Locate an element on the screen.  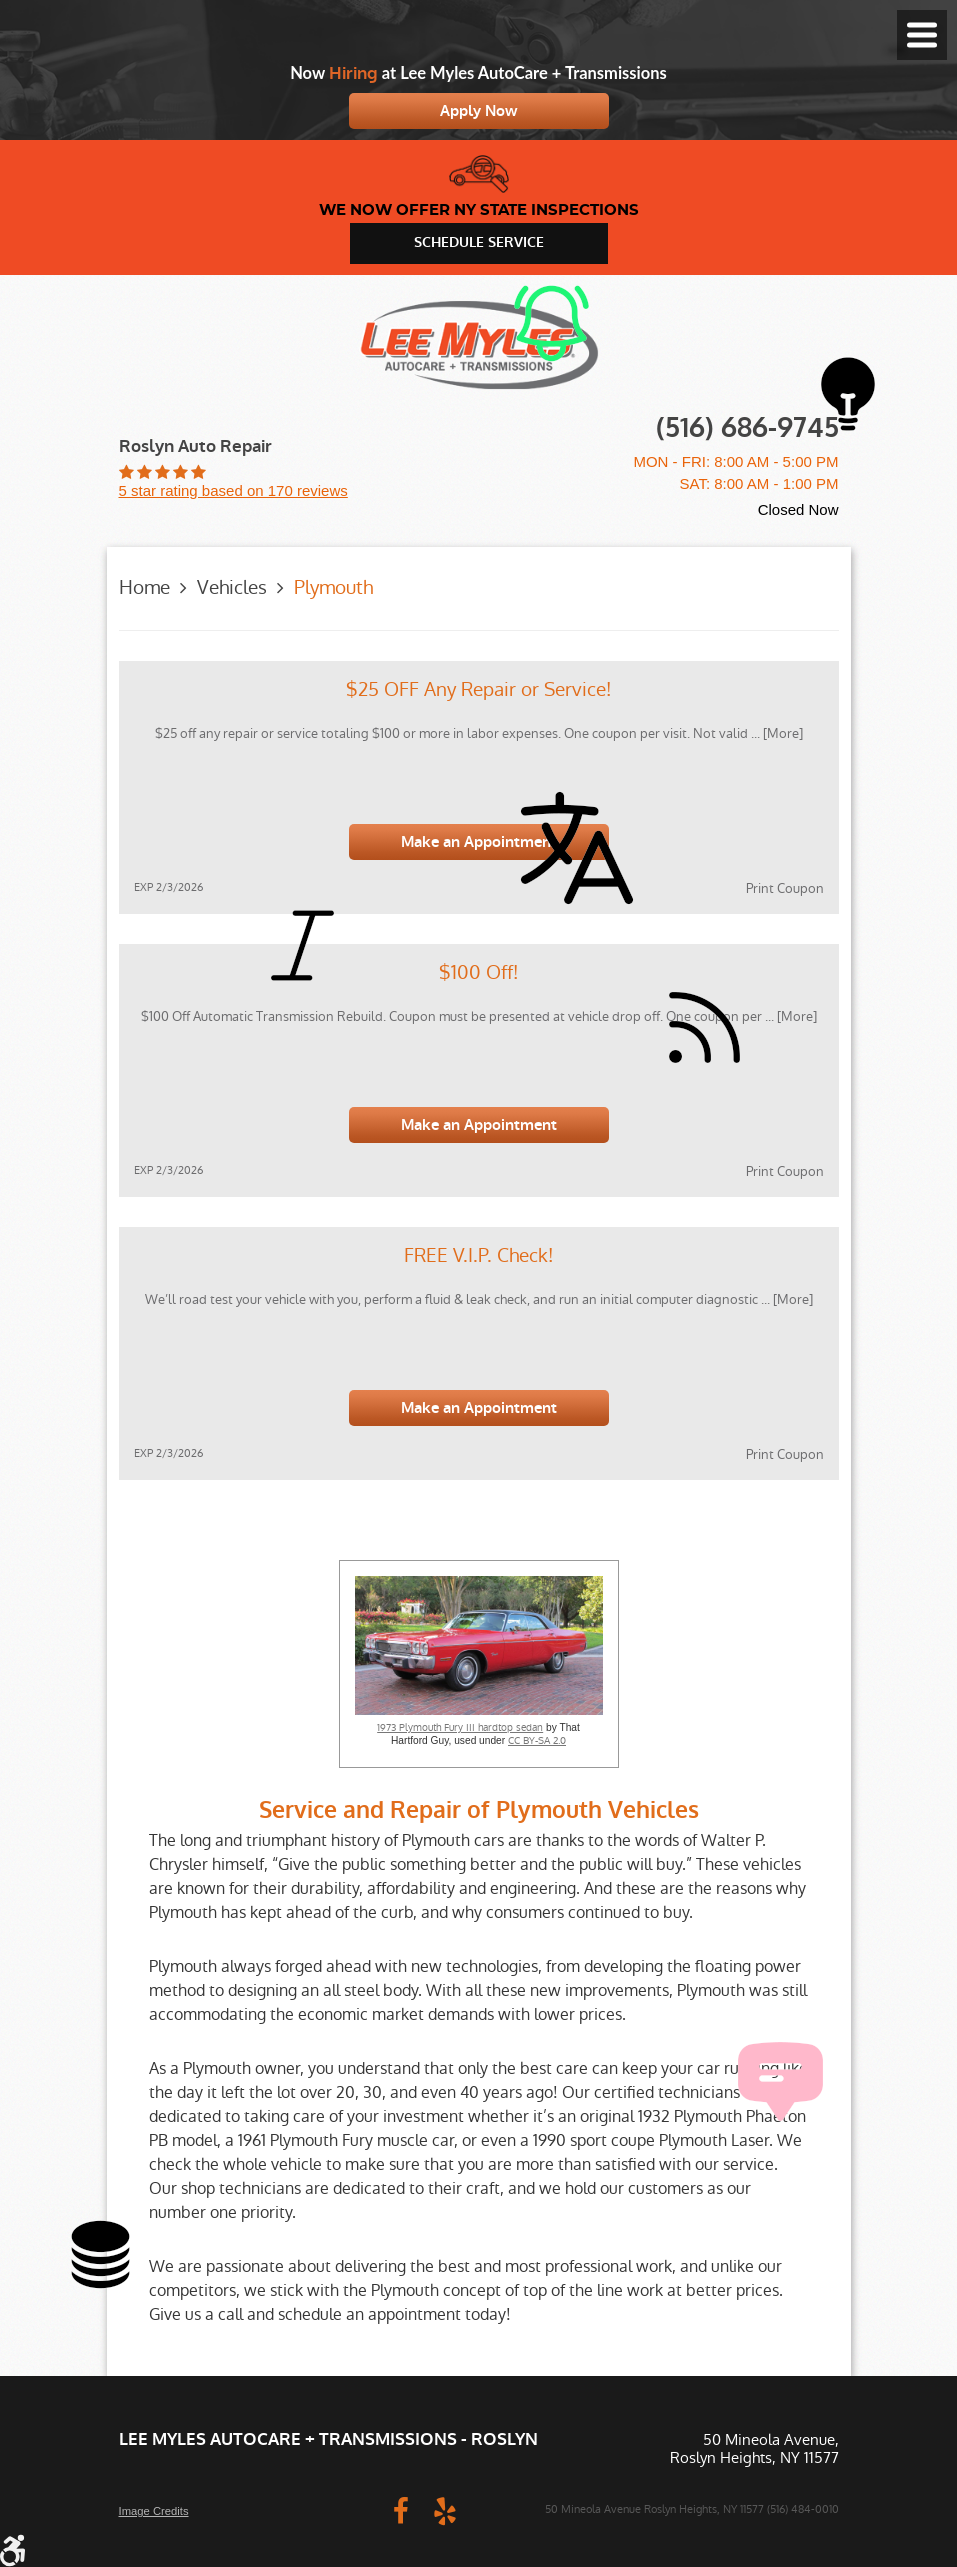
subscribe to RSS feed is located at coordinates (704, 1027).